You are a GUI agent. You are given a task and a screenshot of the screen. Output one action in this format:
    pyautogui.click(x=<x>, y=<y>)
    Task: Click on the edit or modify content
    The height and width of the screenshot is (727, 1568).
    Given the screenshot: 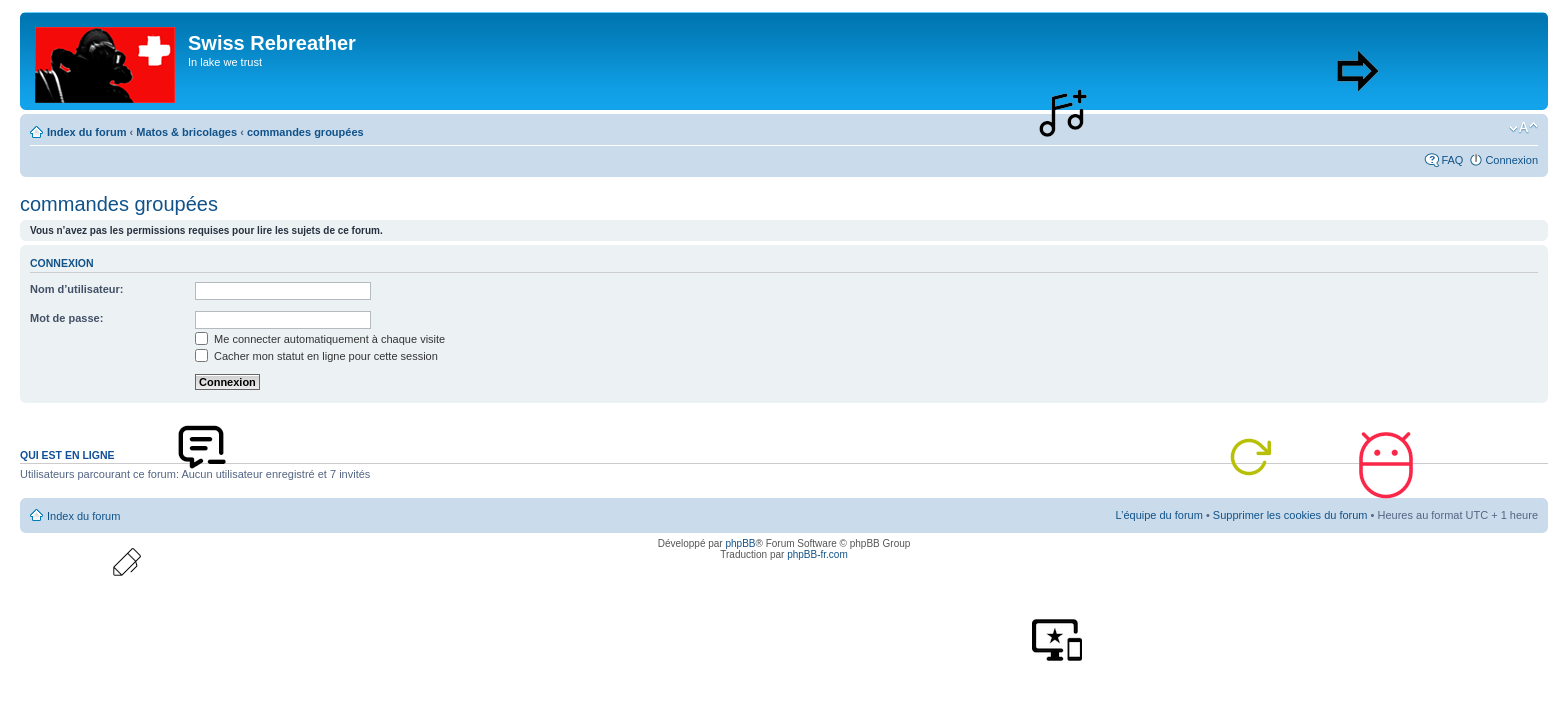 What is the action you would take?
    pyautogui.click(x=126, y=562)
    